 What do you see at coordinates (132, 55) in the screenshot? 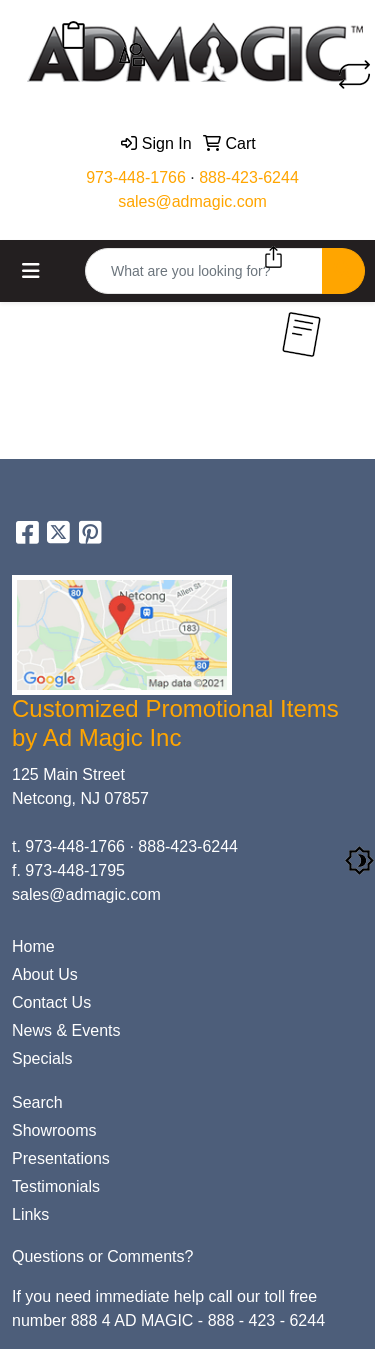
I see `access shape tools or drawing options` at bounding box center [132, 55].